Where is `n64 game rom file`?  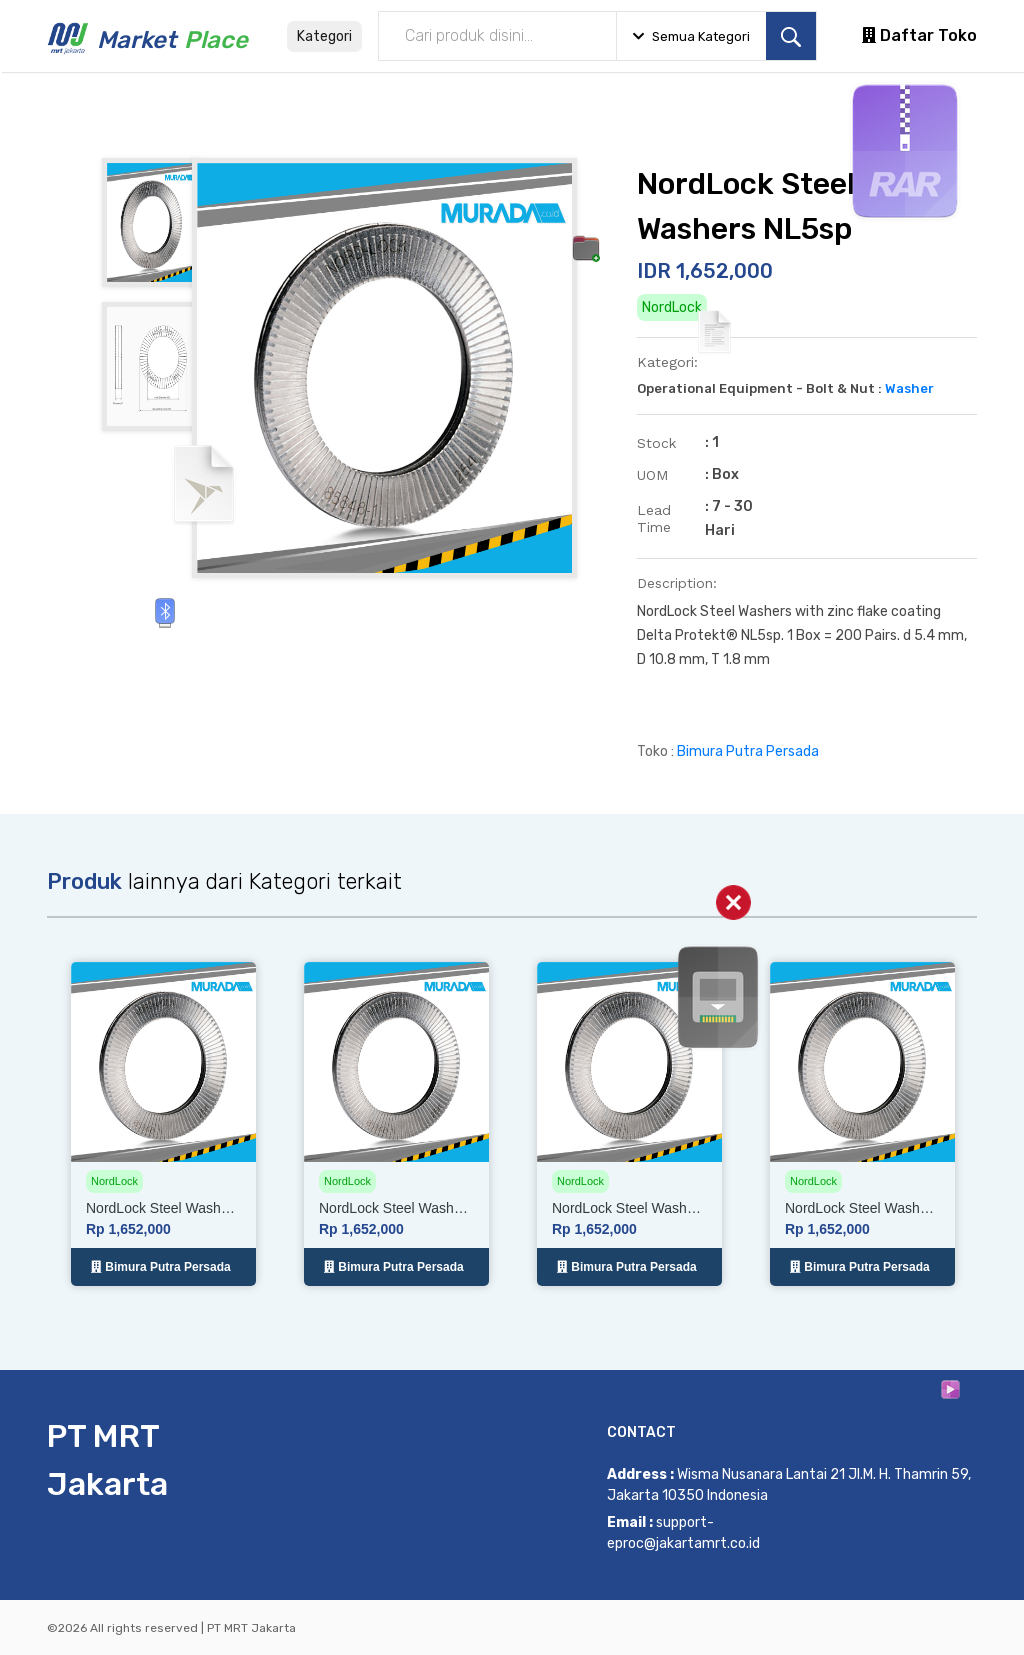
n64 game rom file is located at coordinates (718, 997).